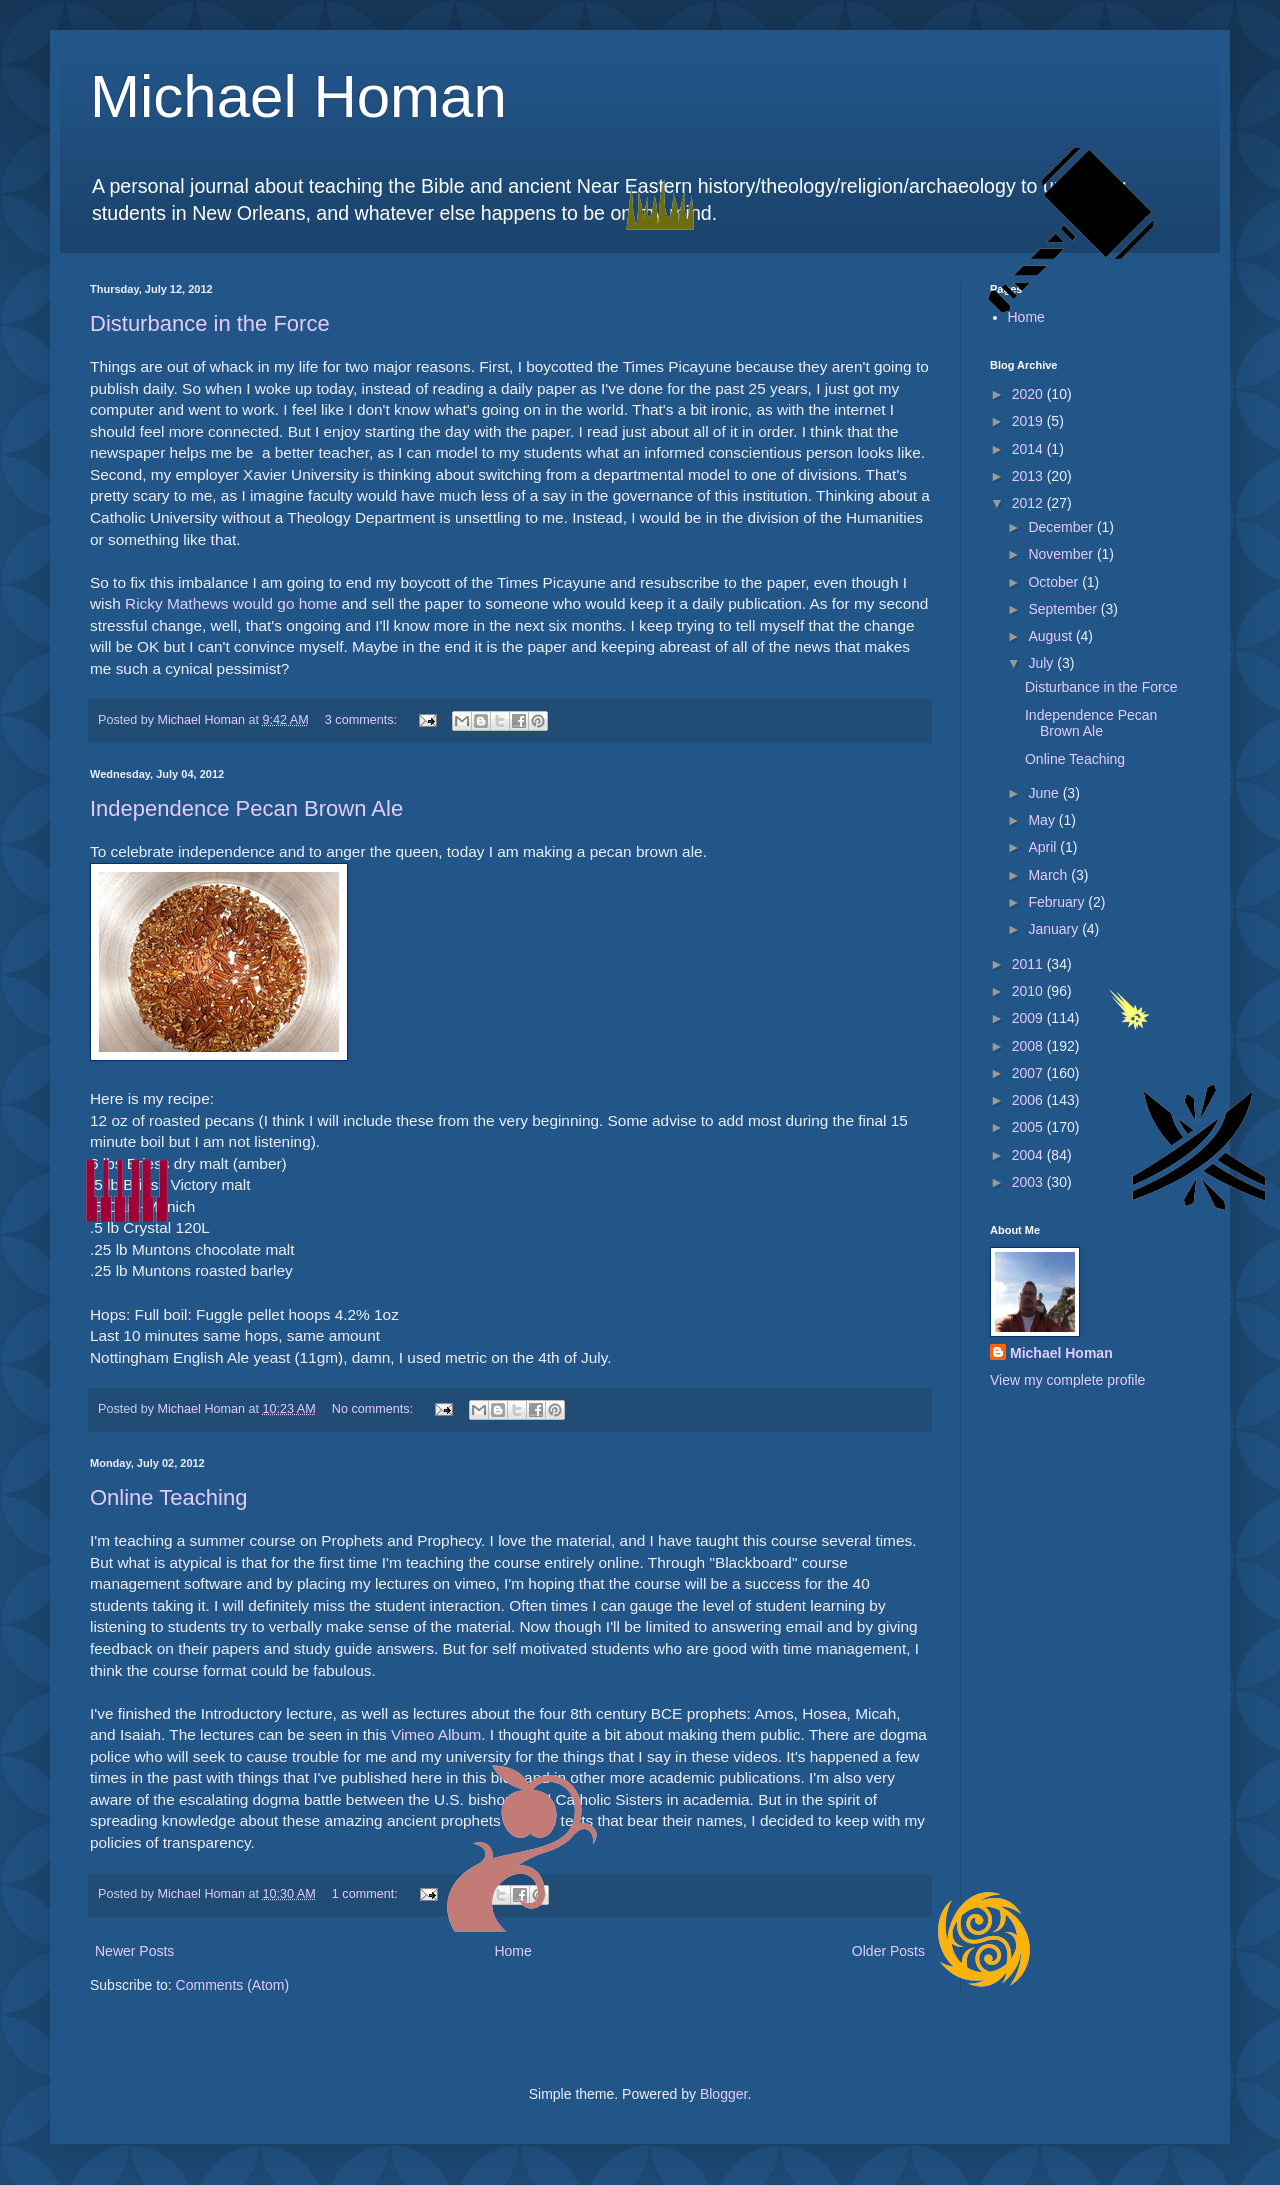 This screenshot has height=2185, width=1280. What do you see at coordinates (1070, 231) in the screenshot?
I see `access Thor or Norse mythology-themed content` at bounding box center [1070, 231].